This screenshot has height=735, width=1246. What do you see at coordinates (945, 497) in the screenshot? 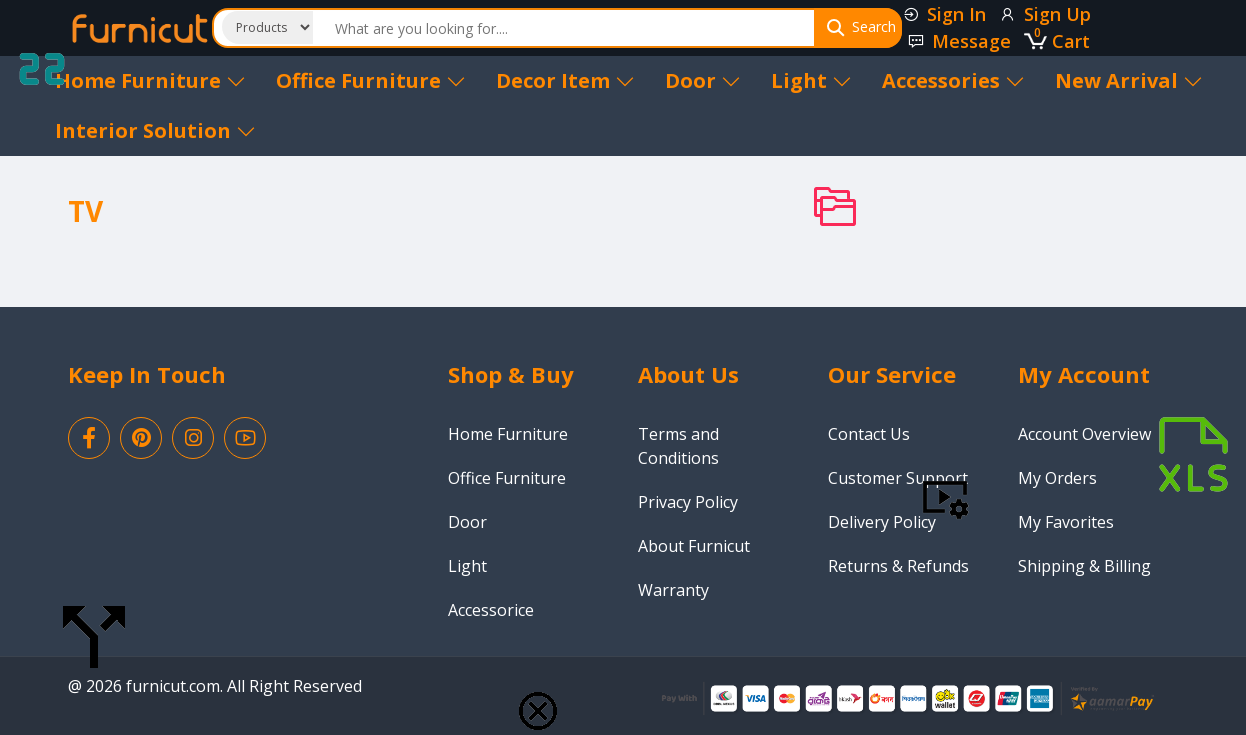
I see `adjust video playback settings` at bounding box center [945, 497].